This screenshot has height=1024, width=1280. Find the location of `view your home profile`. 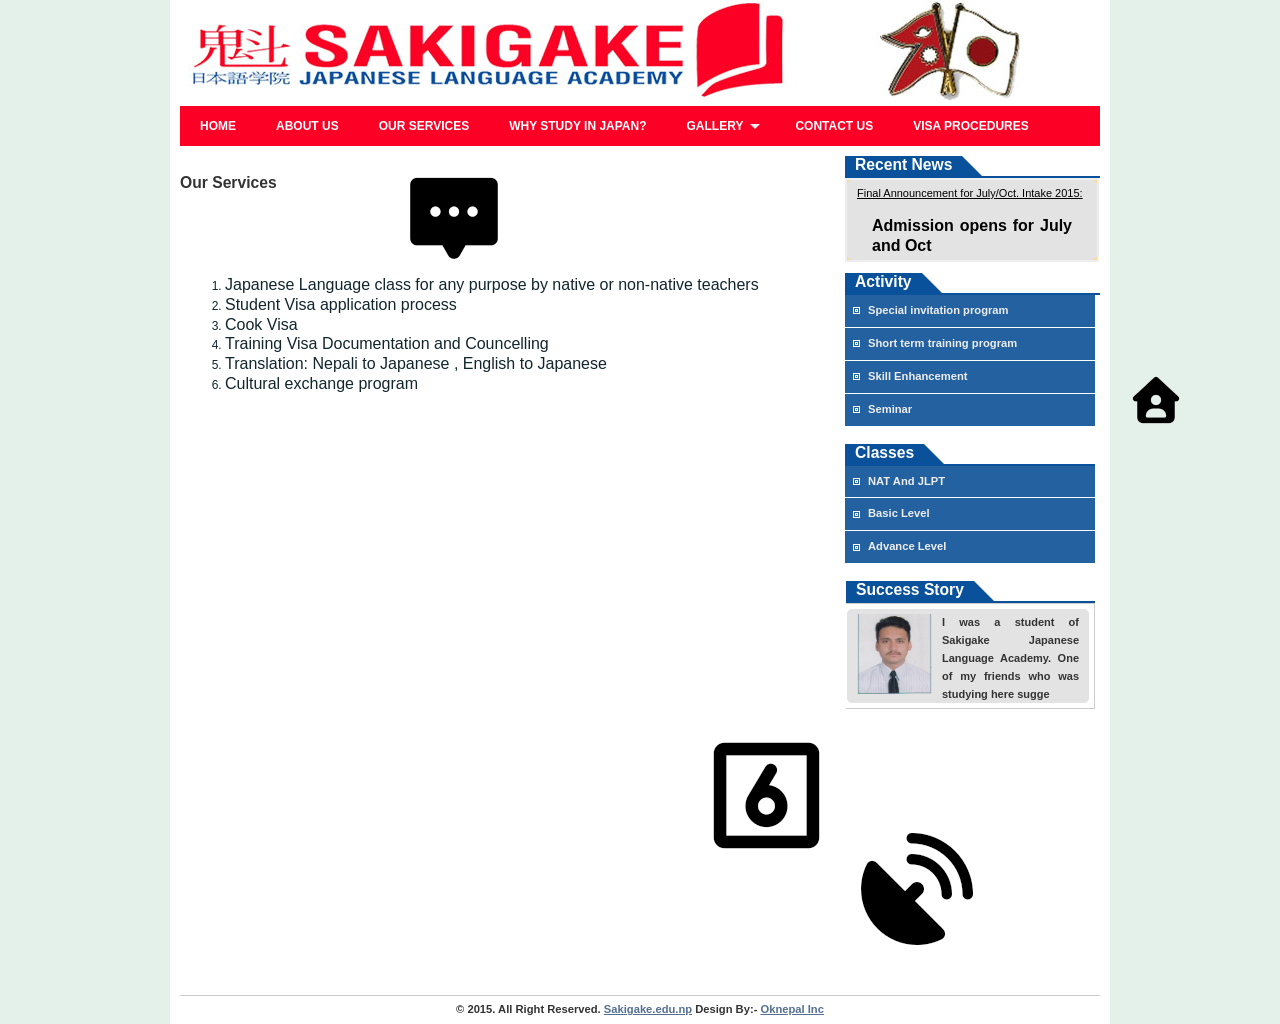

view your home profile is located at coordinates (1156, 400).